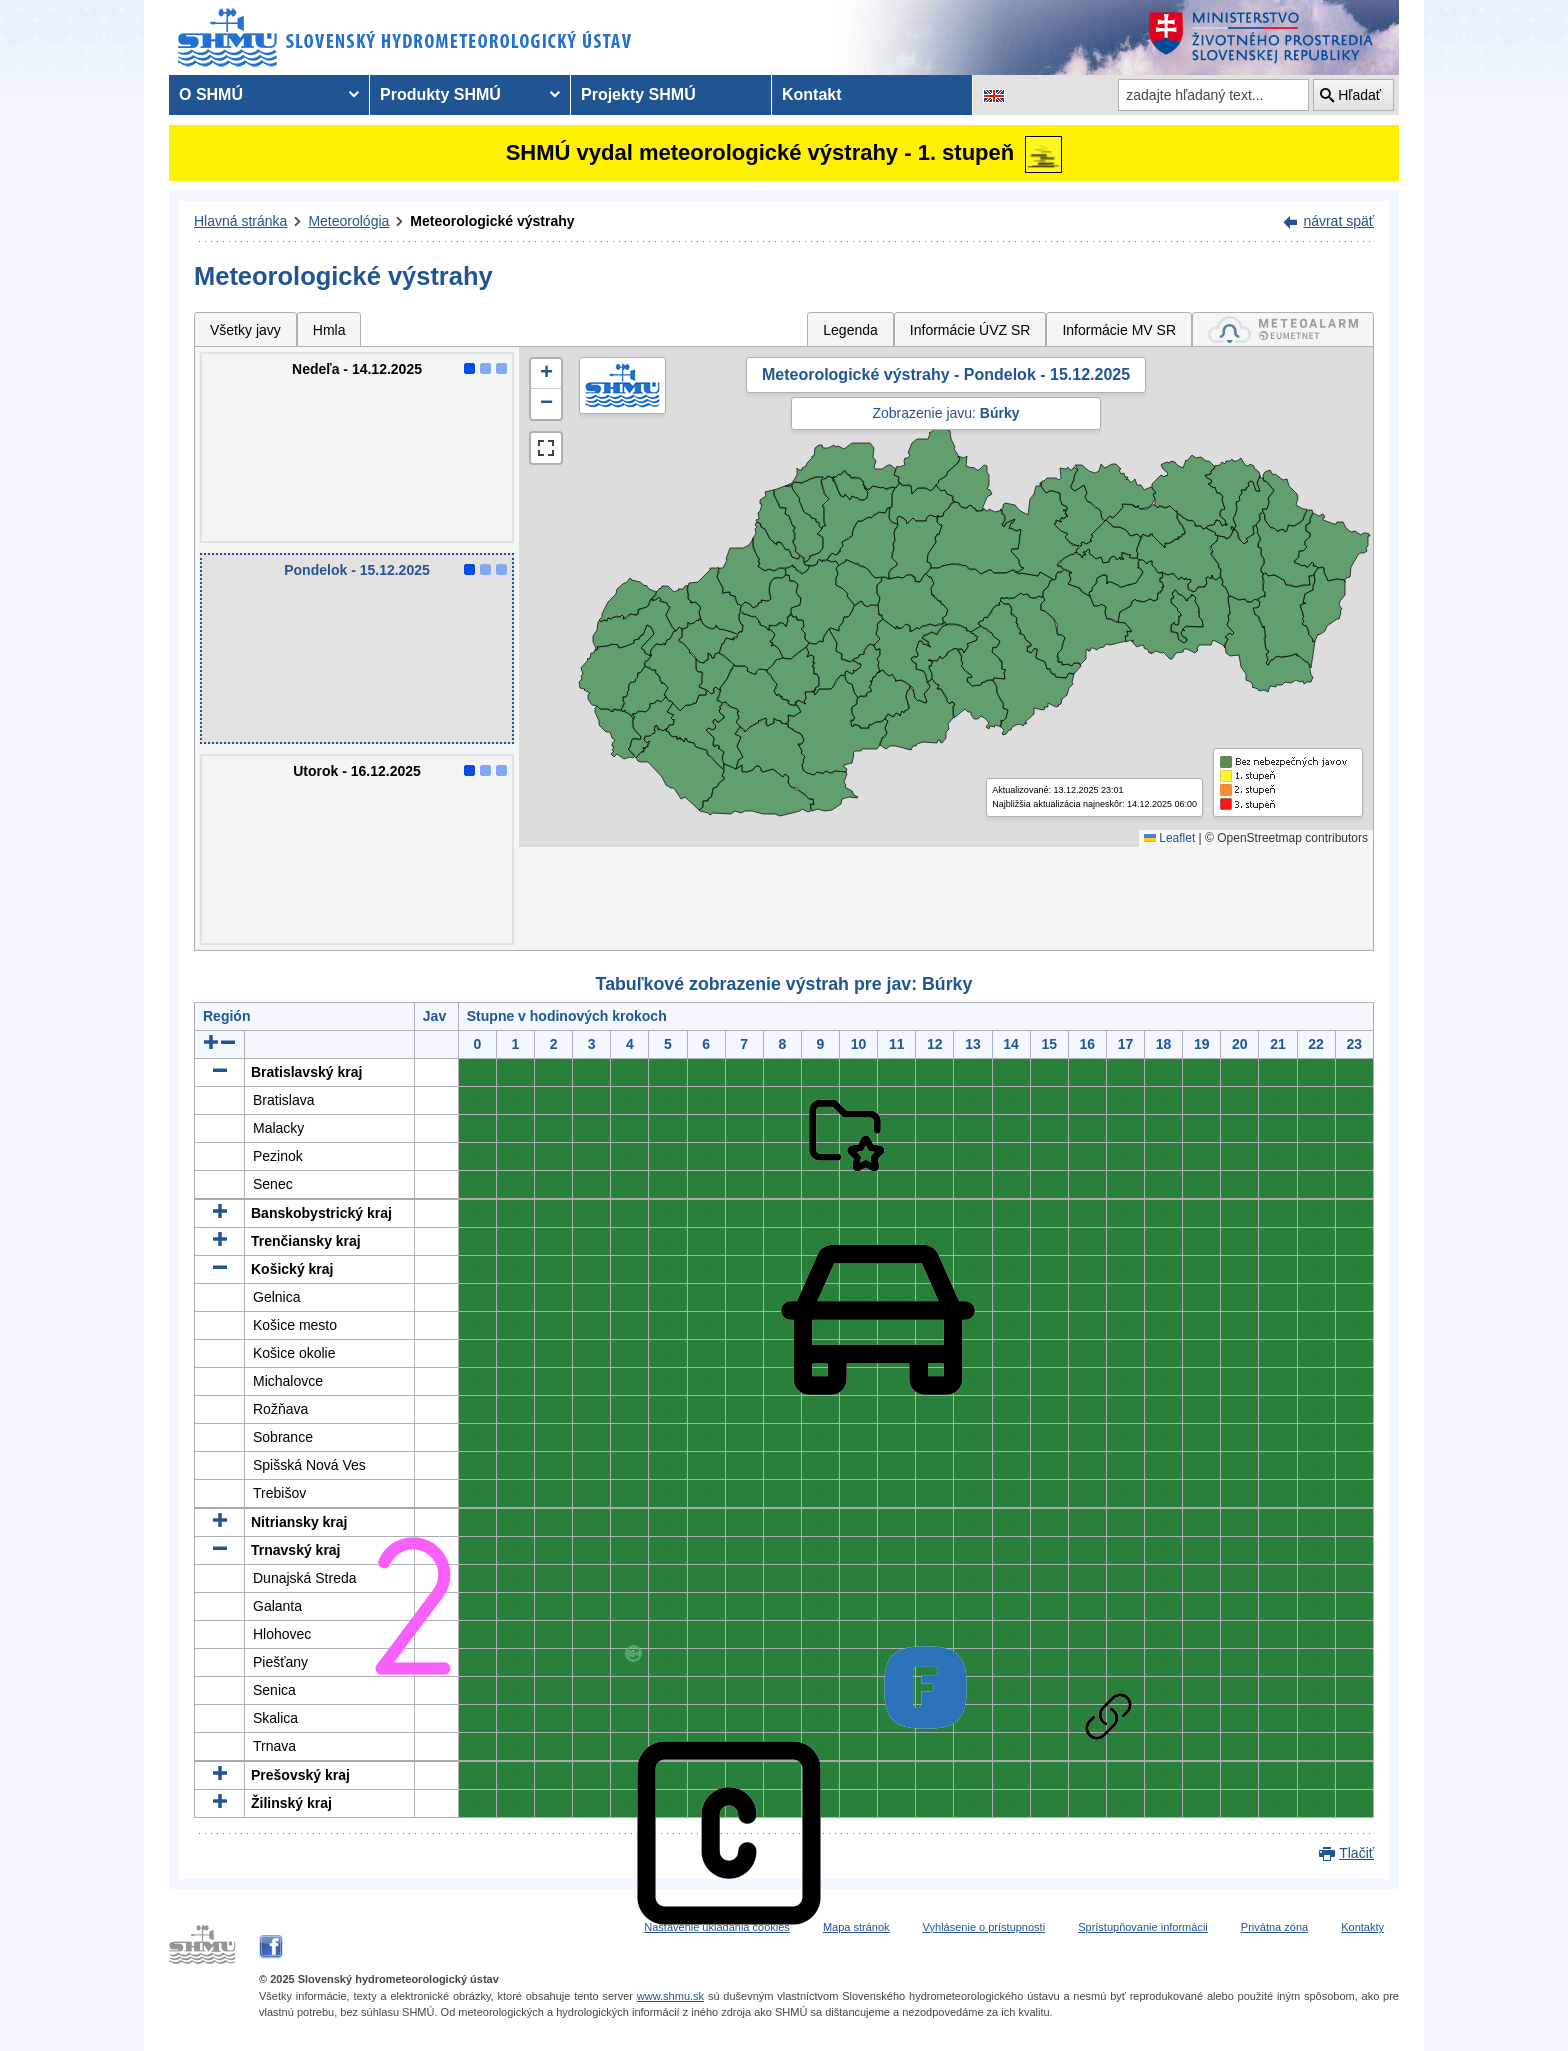 The width and height of the screenshot is (1568, 2051). What do you see at coordinates (845, 1132) in the screenshot?
I see `access your favorite or starred folder` at bounding box center [845, 1132].